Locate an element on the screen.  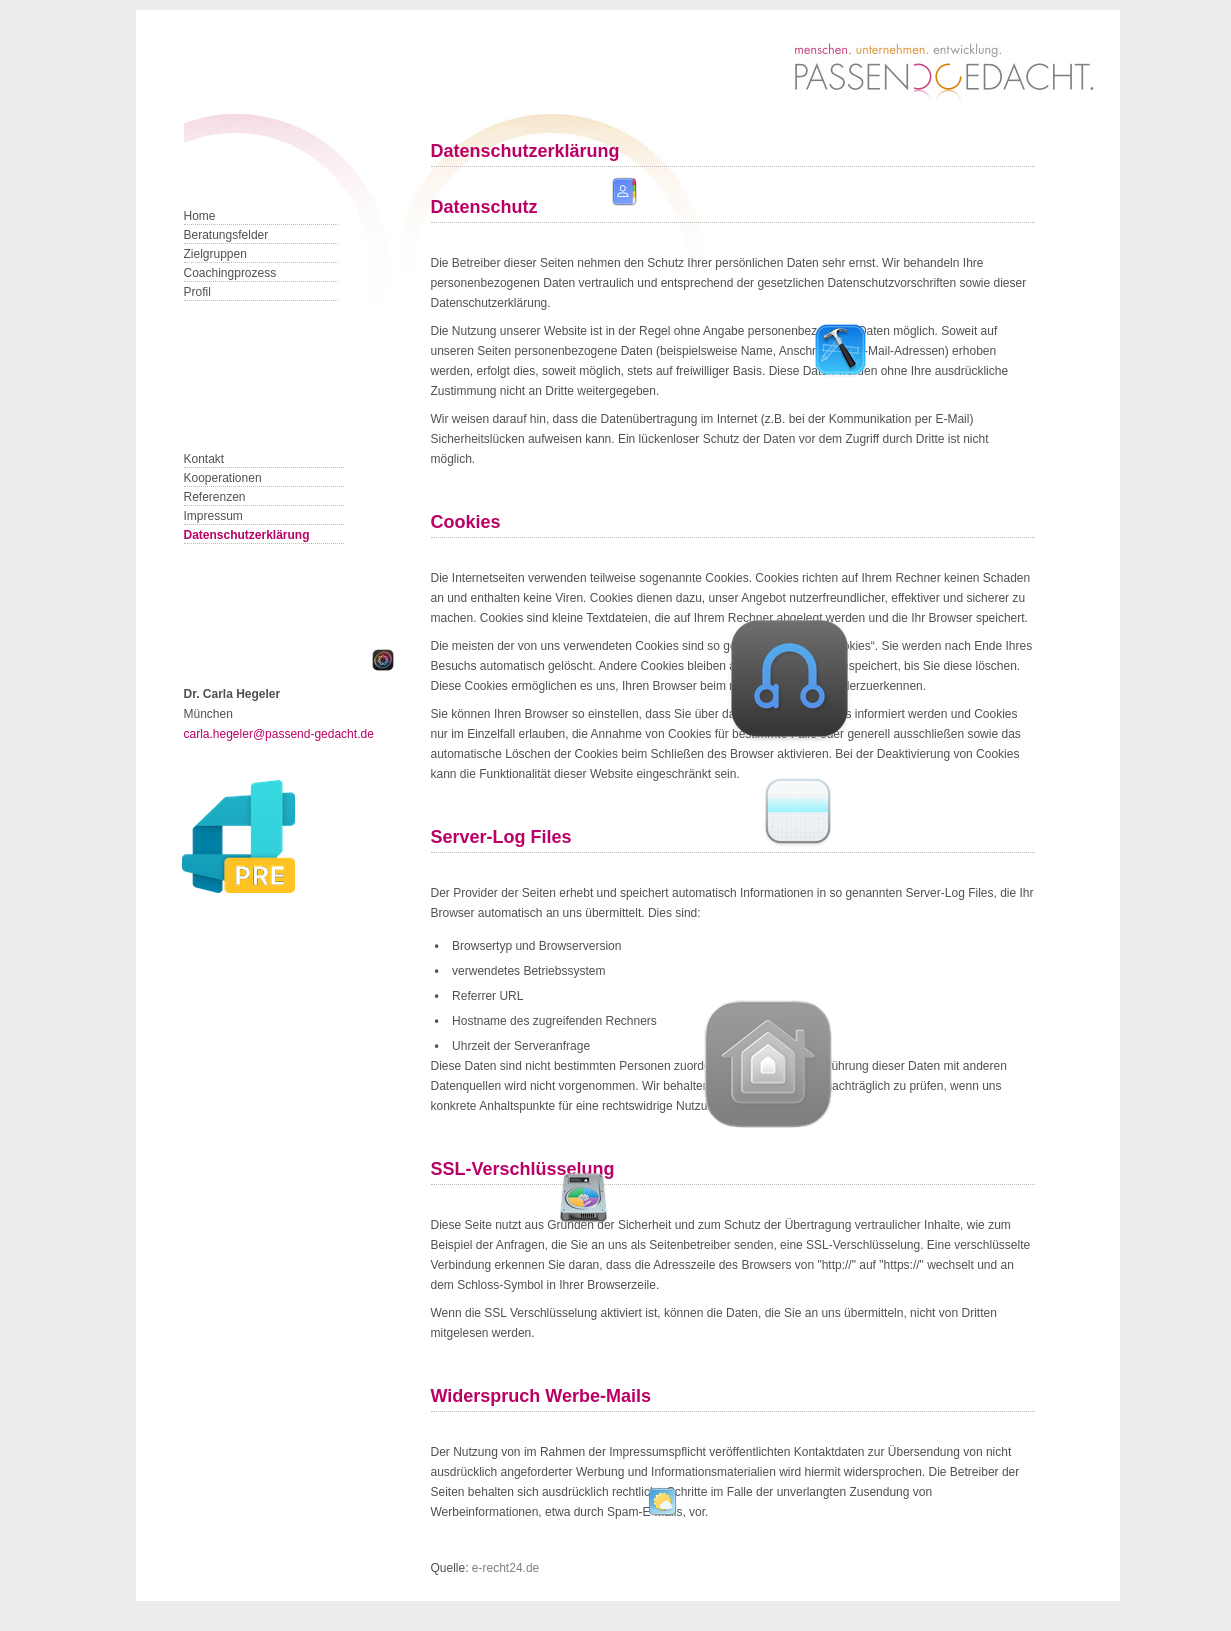
open visual blend preview application is located at coordinates (238, 836).